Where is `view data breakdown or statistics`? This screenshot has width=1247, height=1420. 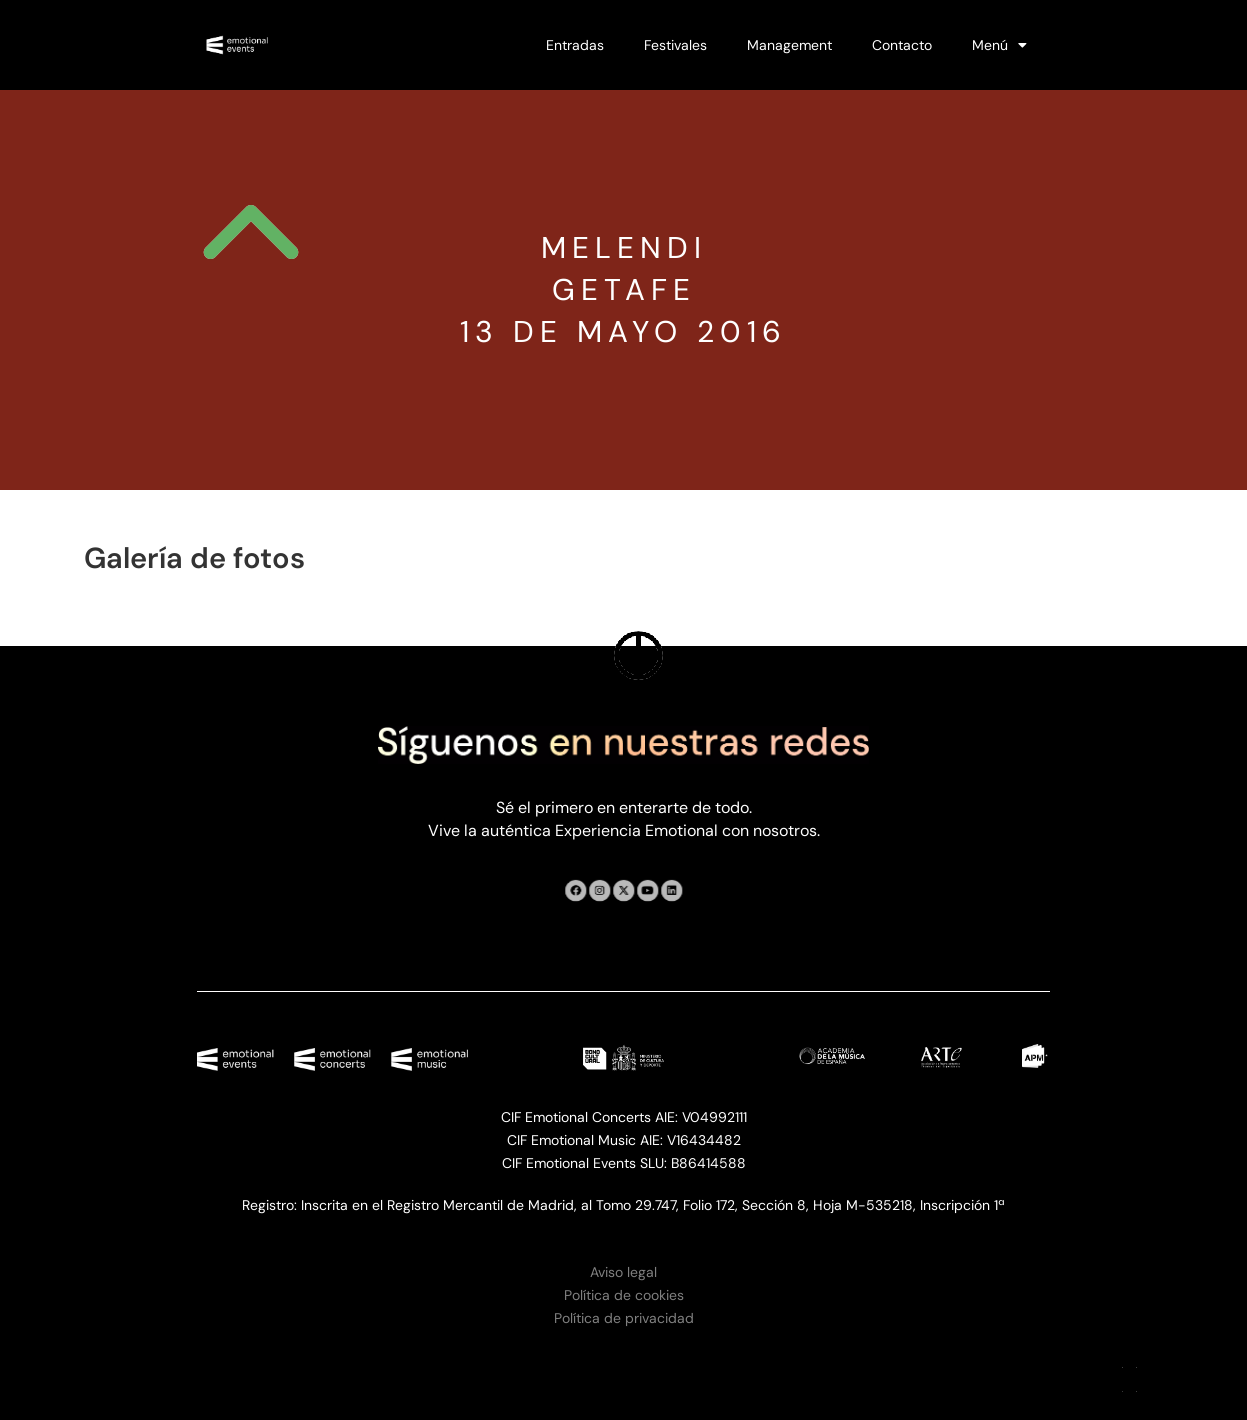 view data breakdown or statistics is located at coordinates (638, 655).